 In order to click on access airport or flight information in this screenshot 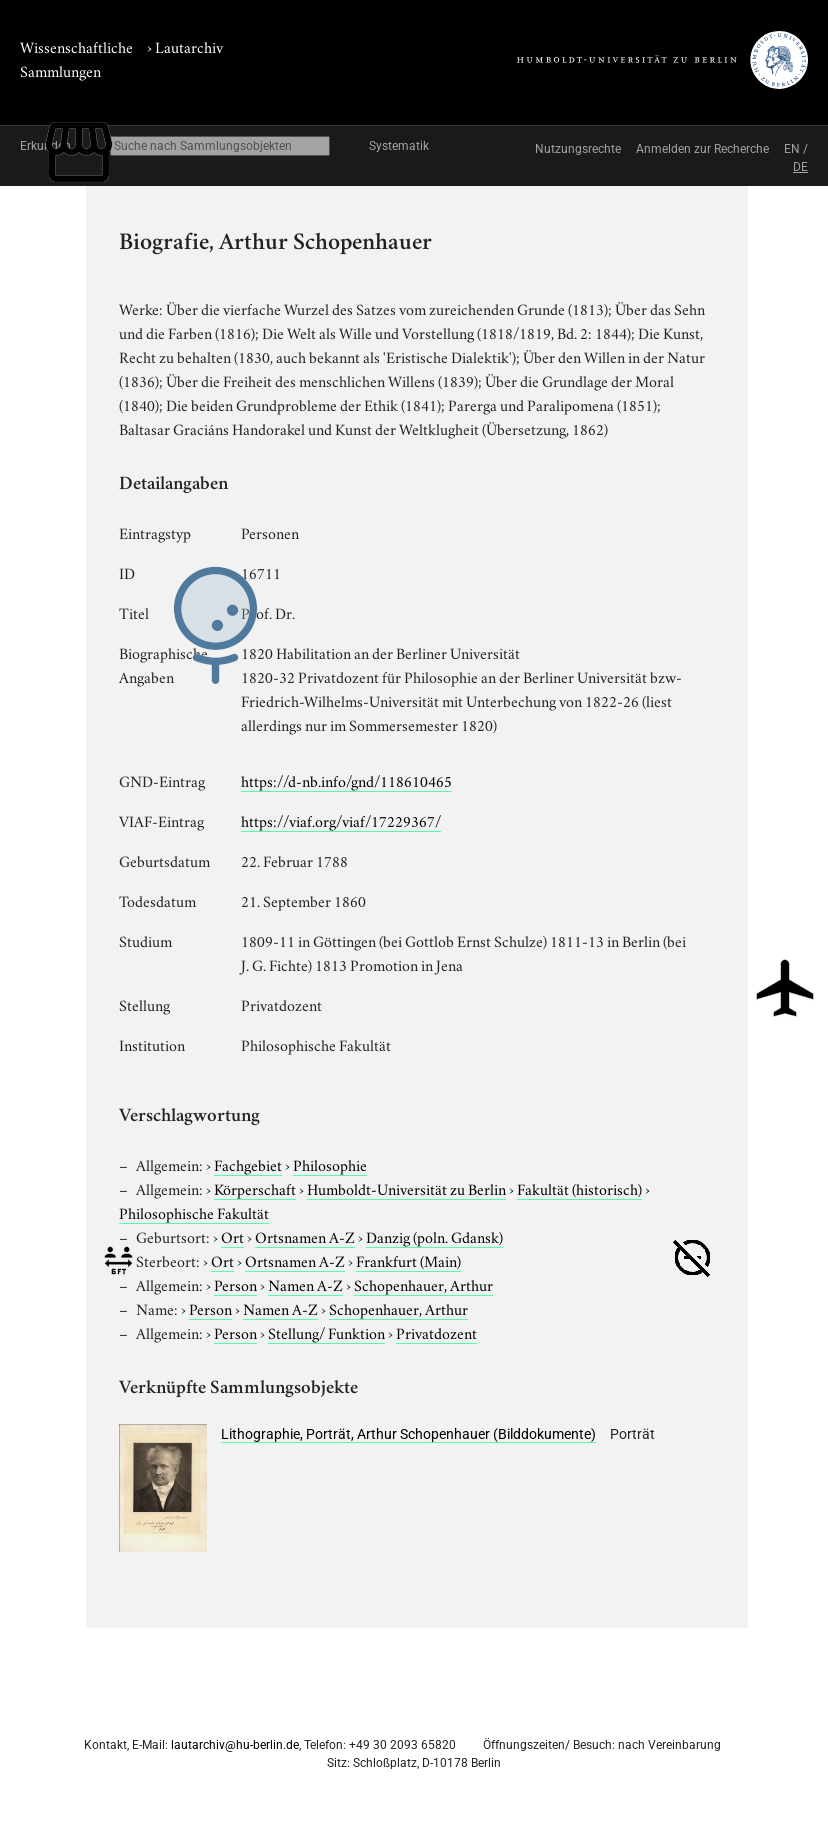, I will do `click(785, 988)`.